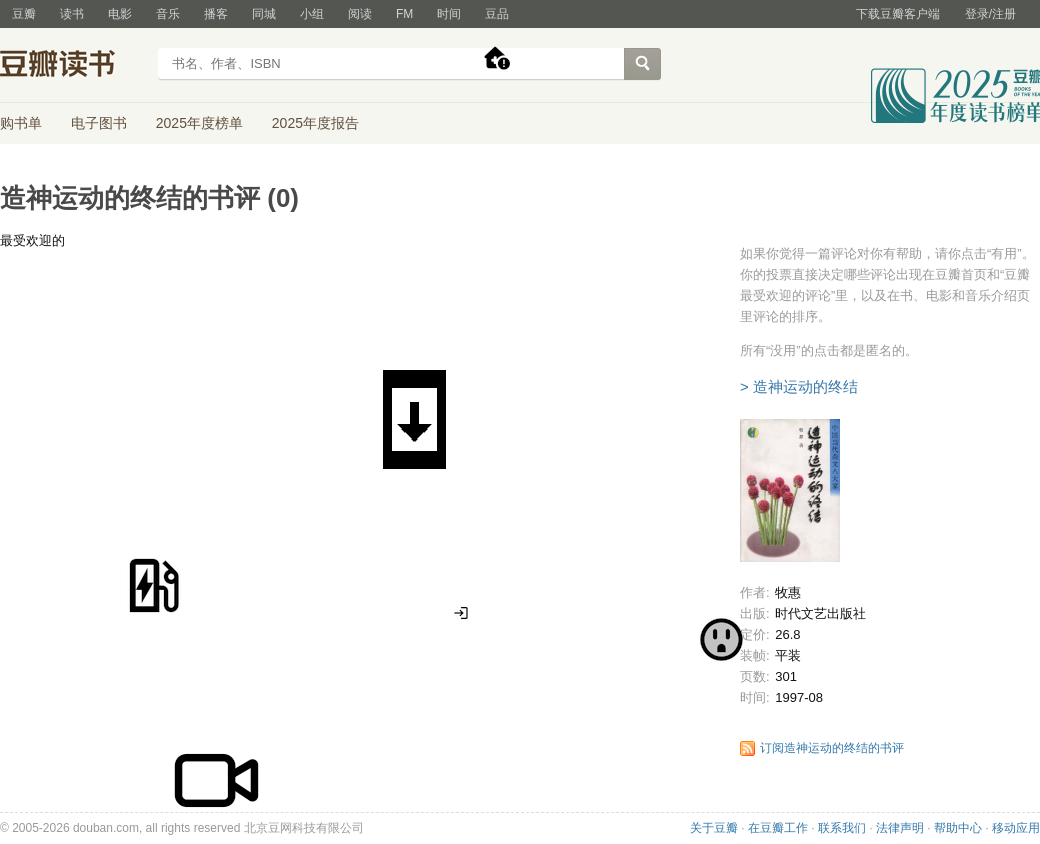 The height and width of the screenshot is (844, 1040). I want to click on find nearby electric vehicle charging stations, so click(153, 585).